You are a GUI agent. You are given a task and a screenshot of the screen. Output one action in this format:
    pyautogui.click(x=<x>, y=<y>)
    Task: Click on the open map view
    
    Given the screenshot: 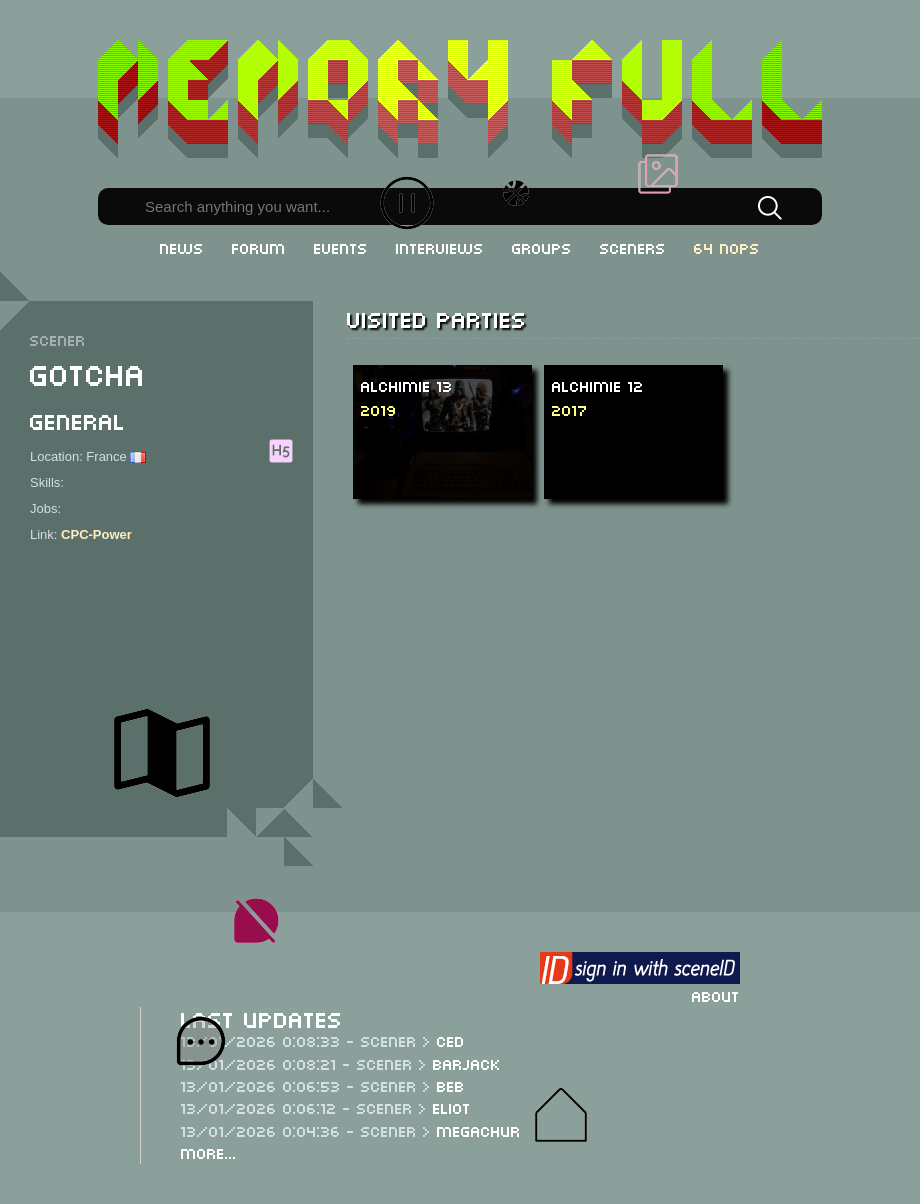 What is the action you would take?
    pyautogui.click(x=162, y=753)
    